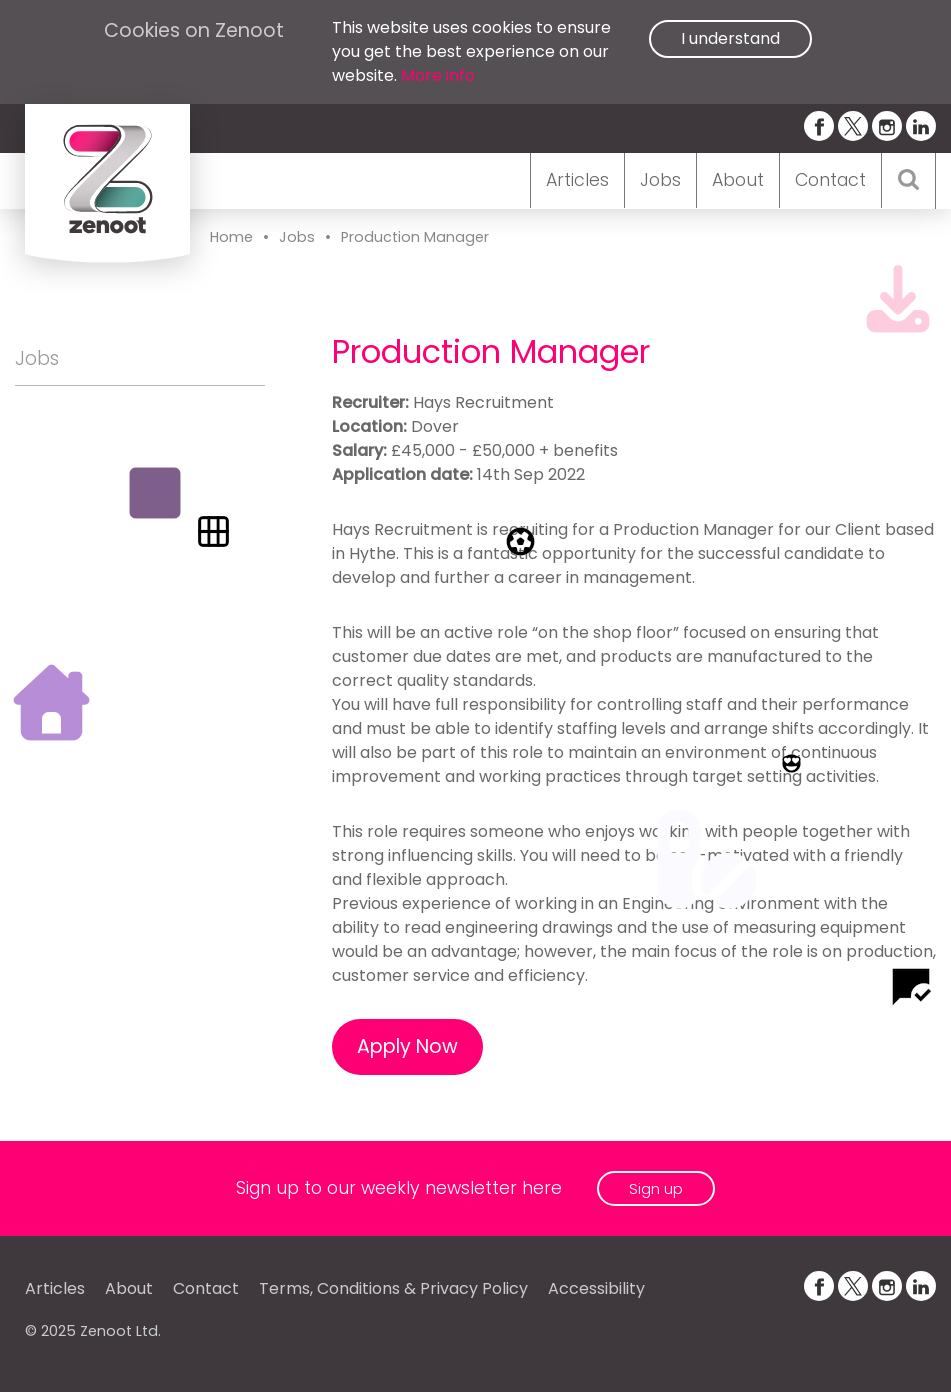  I want to click on access sports or football content, so click(520, 541).